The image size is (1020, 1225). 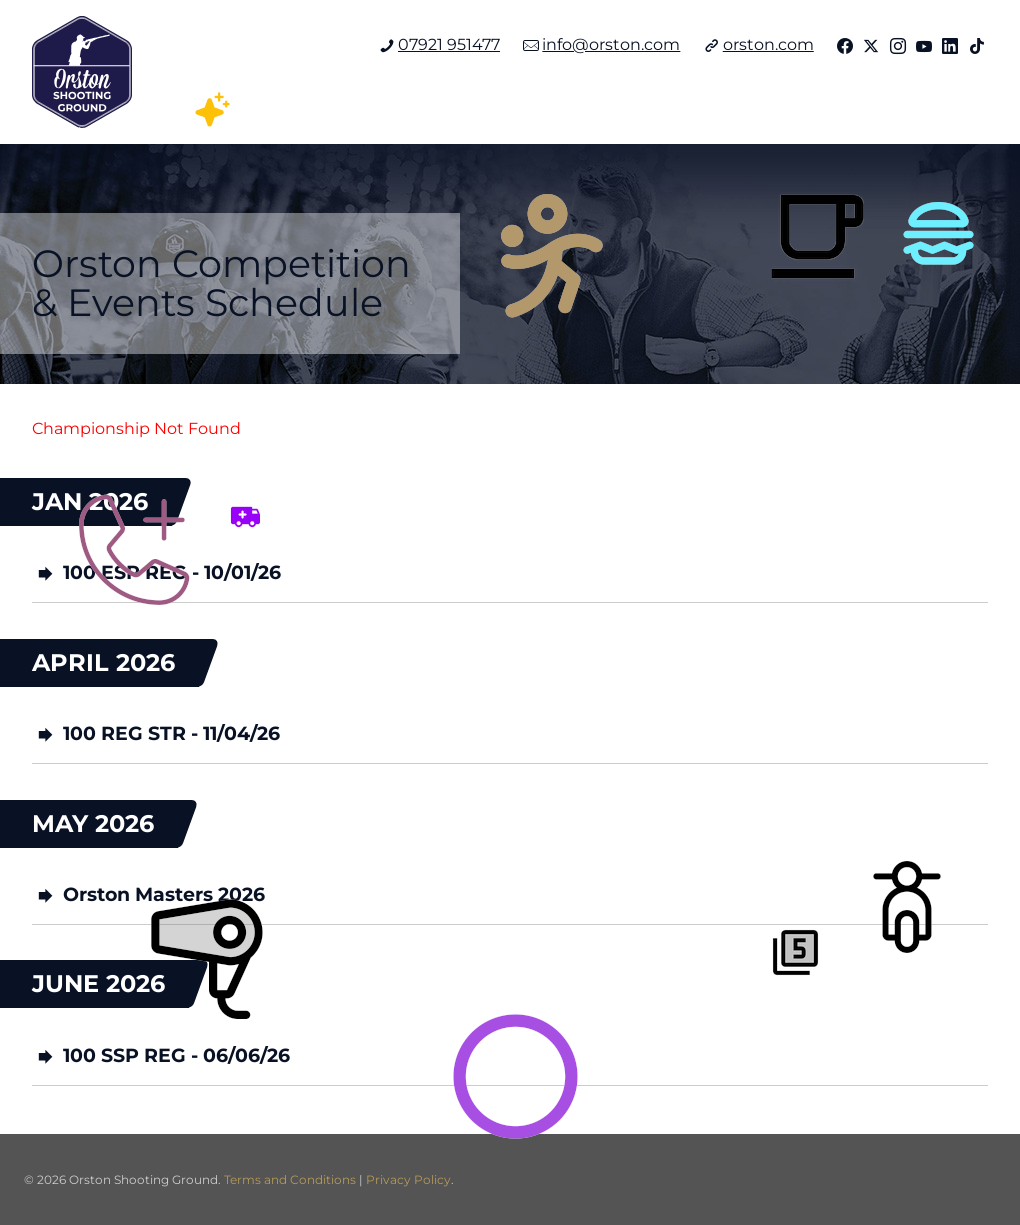 I want to click on find nearby coffee shops or cafes, so click(x=817, y=236).